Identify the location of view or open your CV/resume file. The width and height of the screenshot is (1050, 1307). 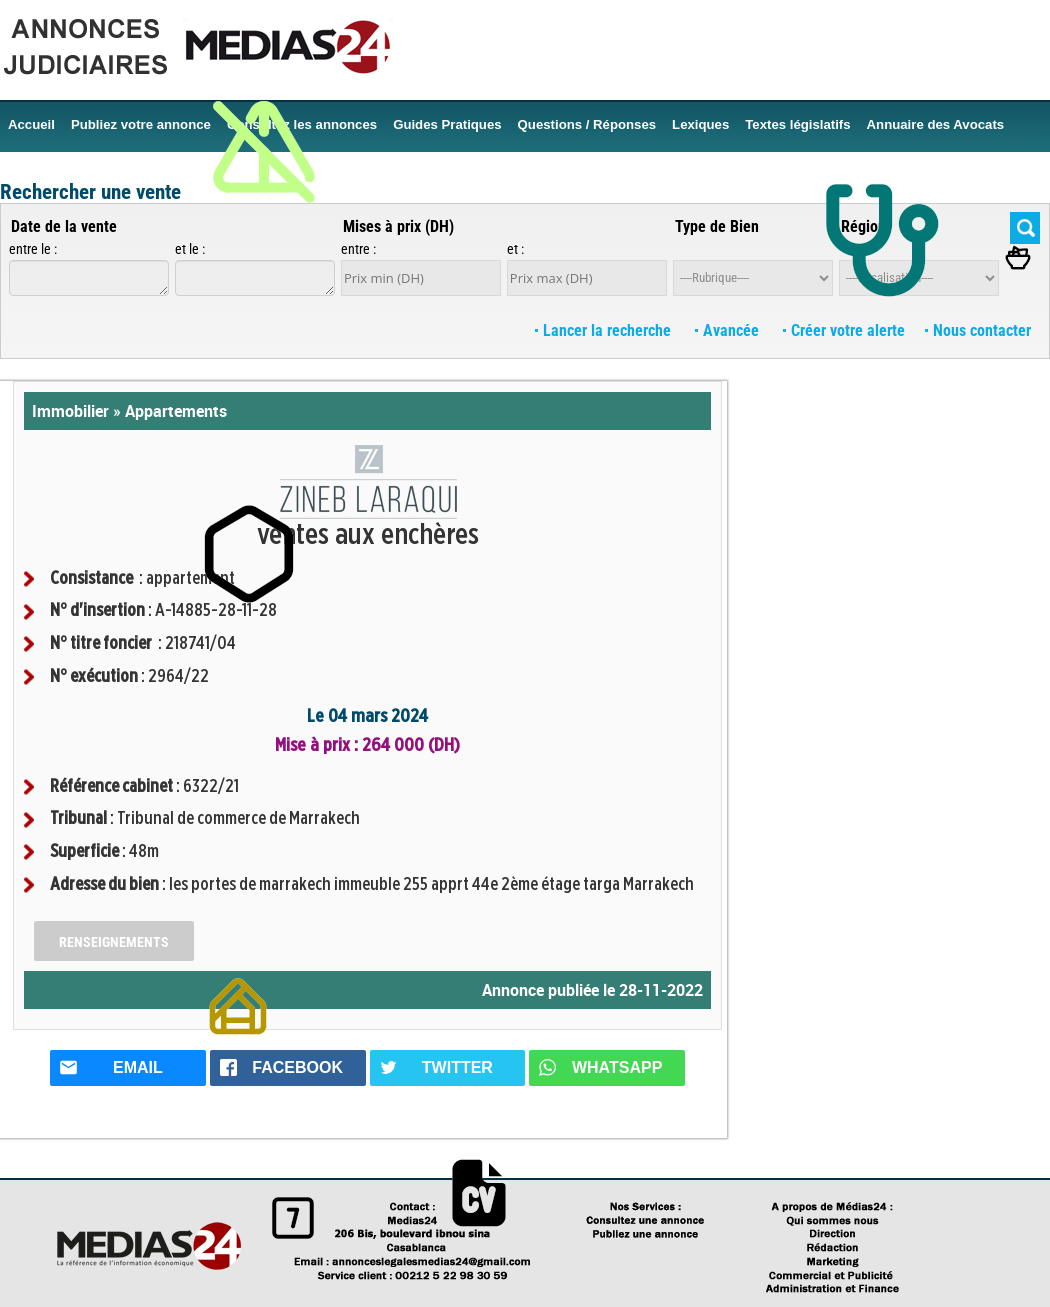
(479, 1193).